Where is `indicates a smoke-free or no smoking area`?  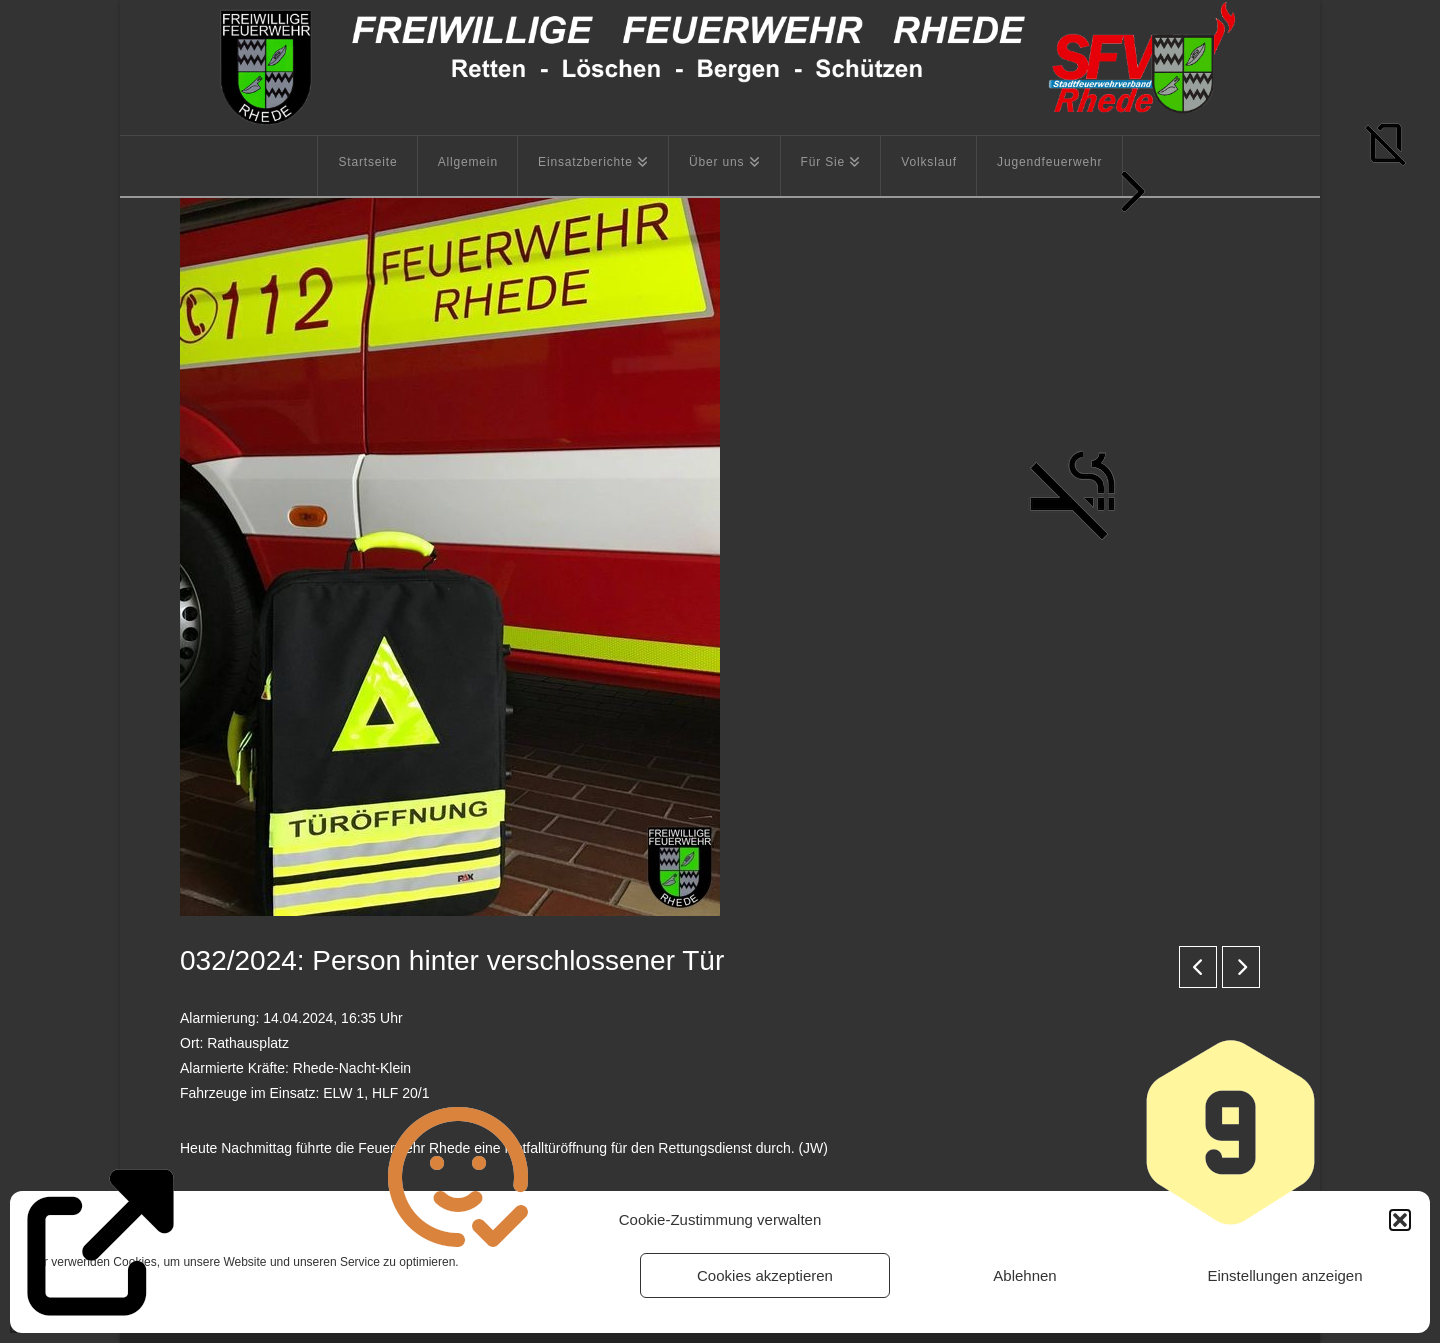
indicates a smoke-free or no smoking area is located at coordinates (1072, 493).